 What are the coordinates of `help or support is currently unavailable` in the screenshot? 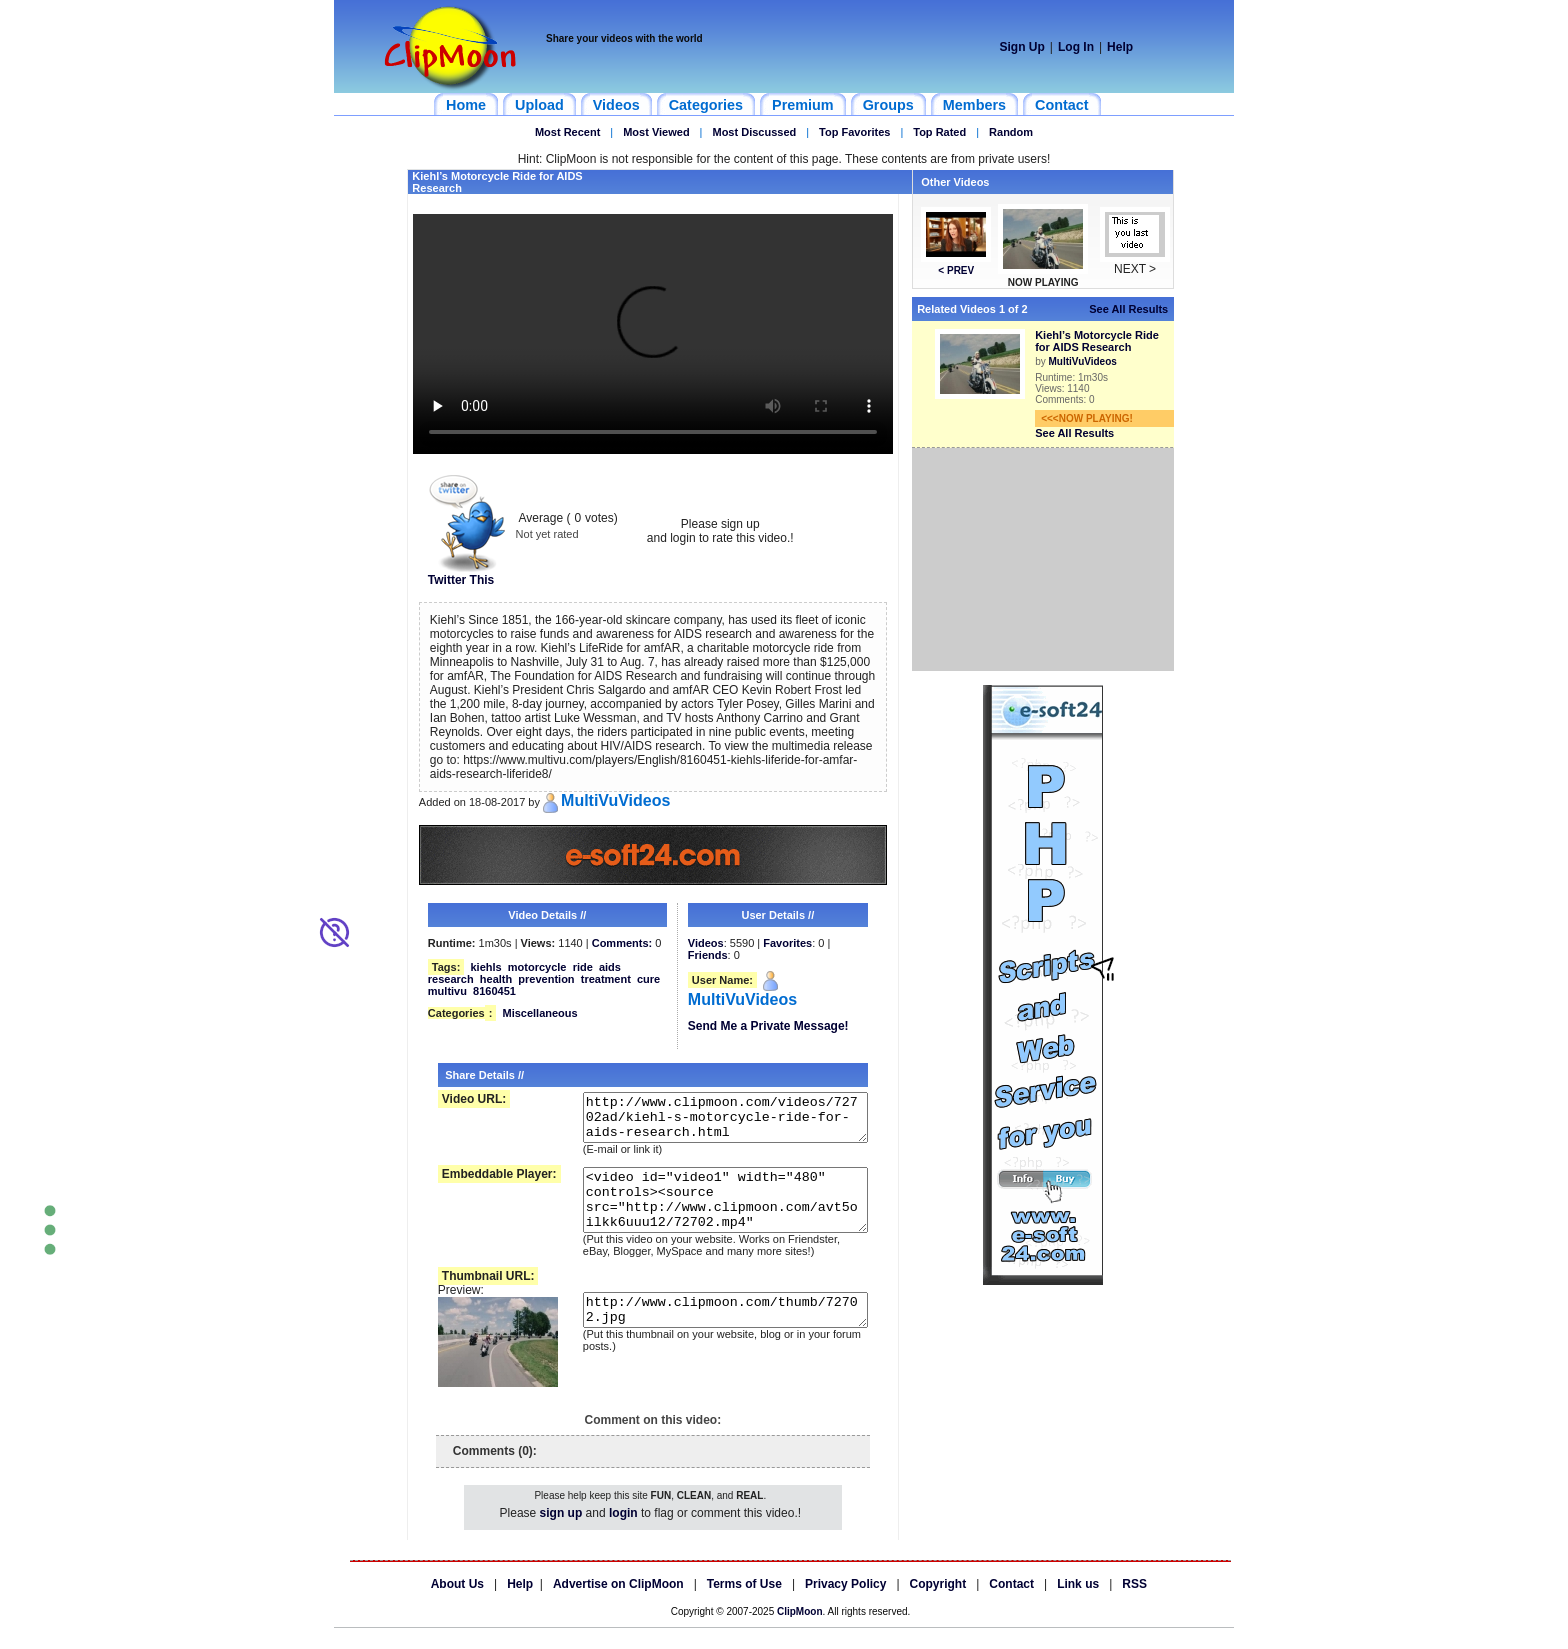 It's located at (334, 932).